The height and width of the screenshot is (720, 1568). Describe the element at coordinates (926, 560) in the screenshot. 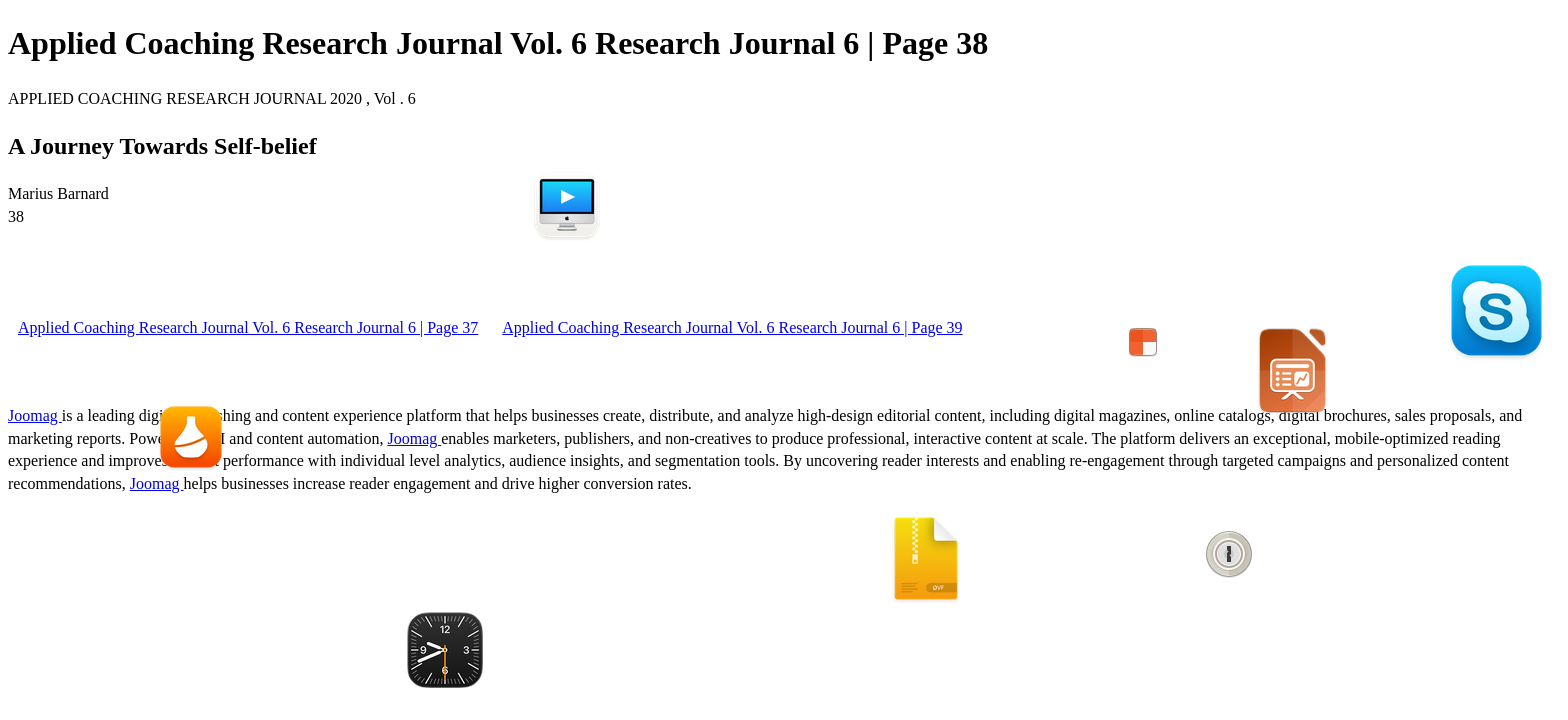

I see `open virtualization format file for virtual machine import/export` at that location.